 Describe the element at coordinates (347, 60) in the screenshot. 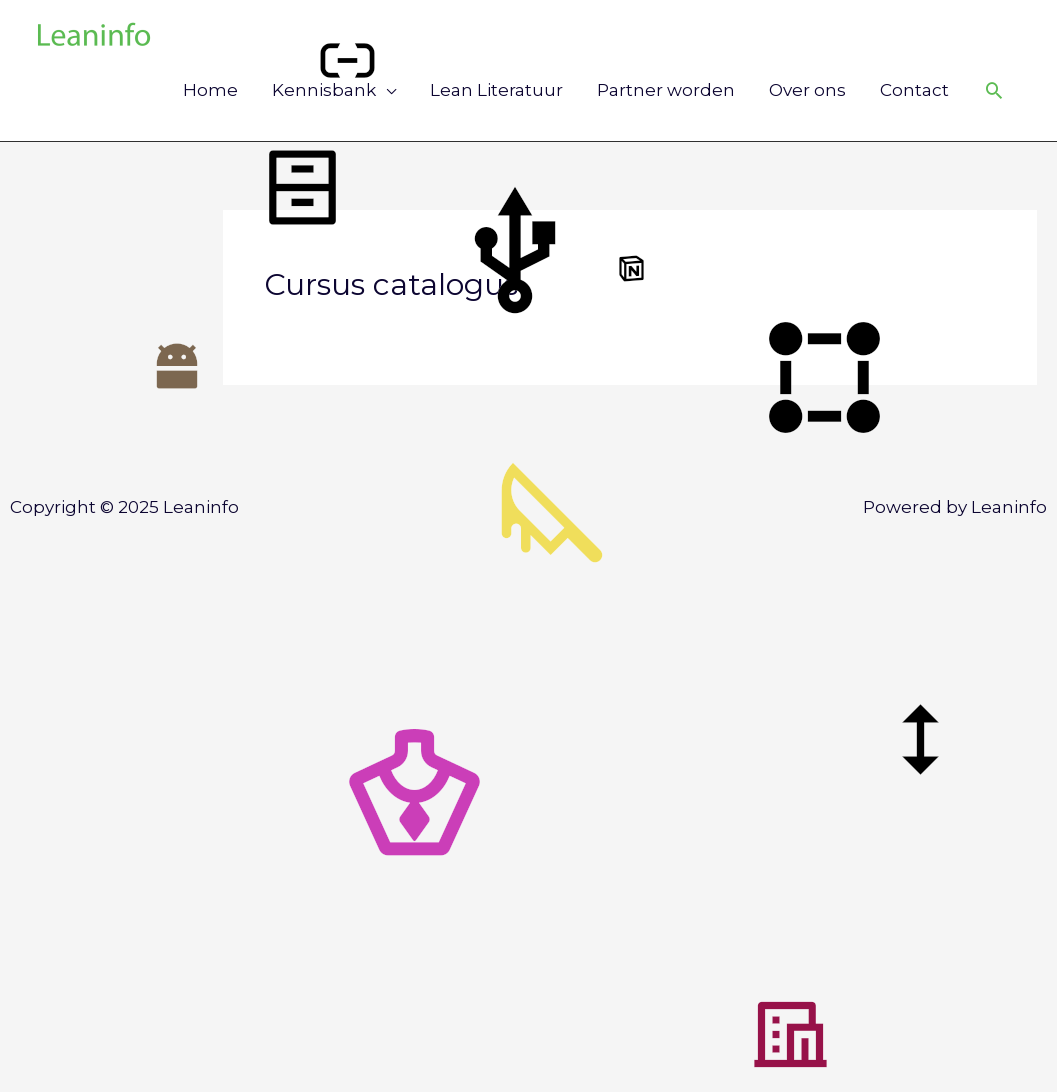

I see `alibaba cloud services logo` at that location.